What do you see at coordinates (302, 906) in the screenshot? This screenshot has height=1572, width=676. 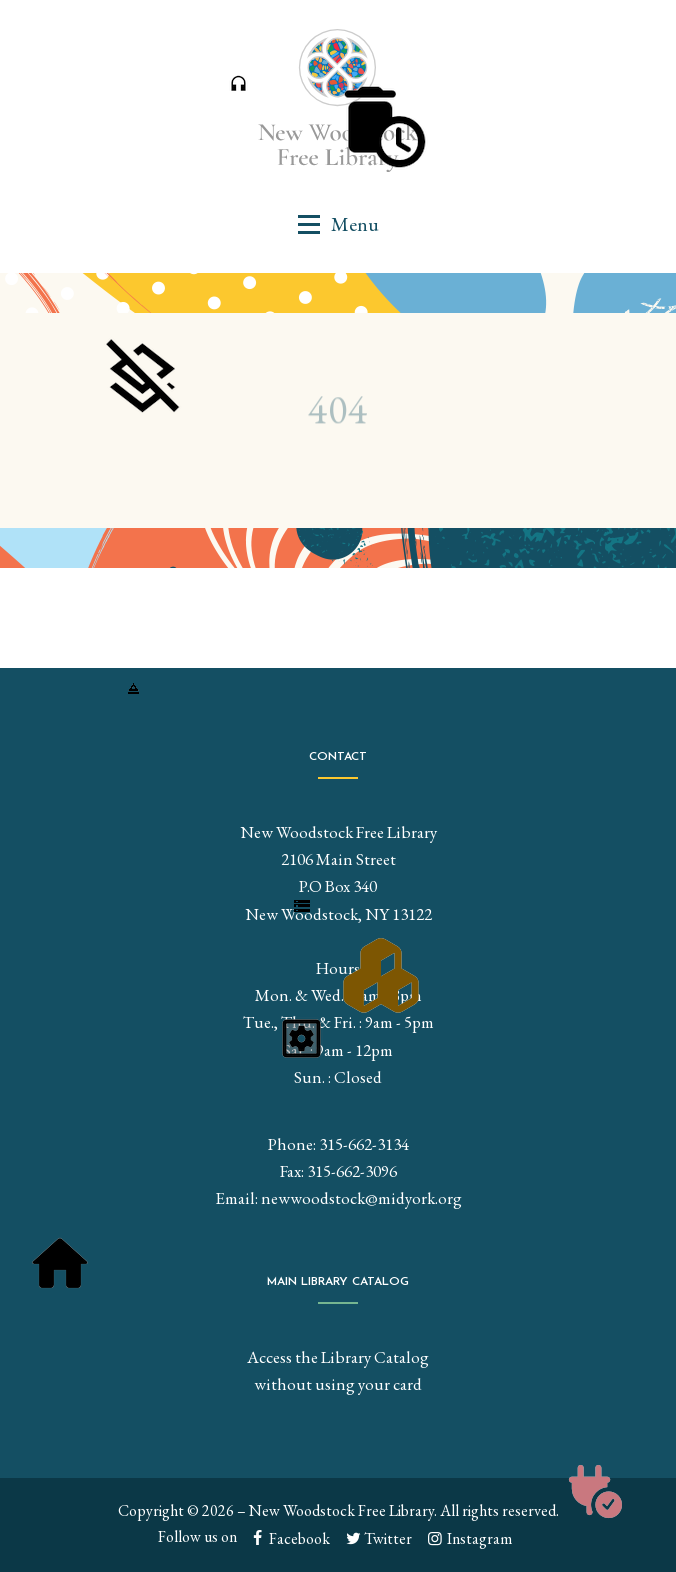 I see `access device storage settings` at bounding box center [302, 906].